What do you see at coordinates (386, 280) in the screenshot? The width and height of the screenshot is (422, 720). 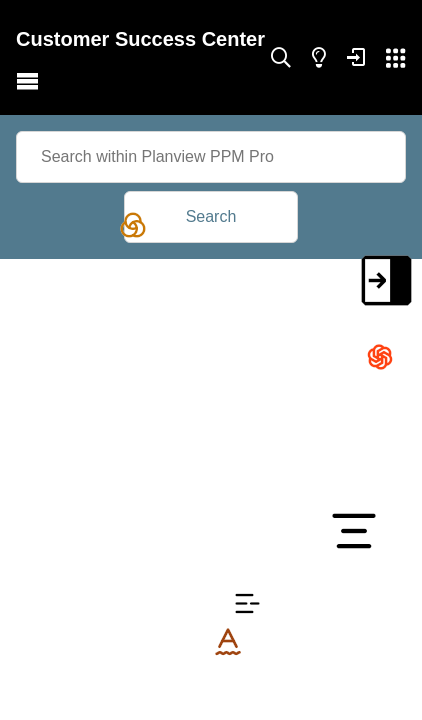 I see `dock panel to the right side of the editor` at bounding box center [386, 280].